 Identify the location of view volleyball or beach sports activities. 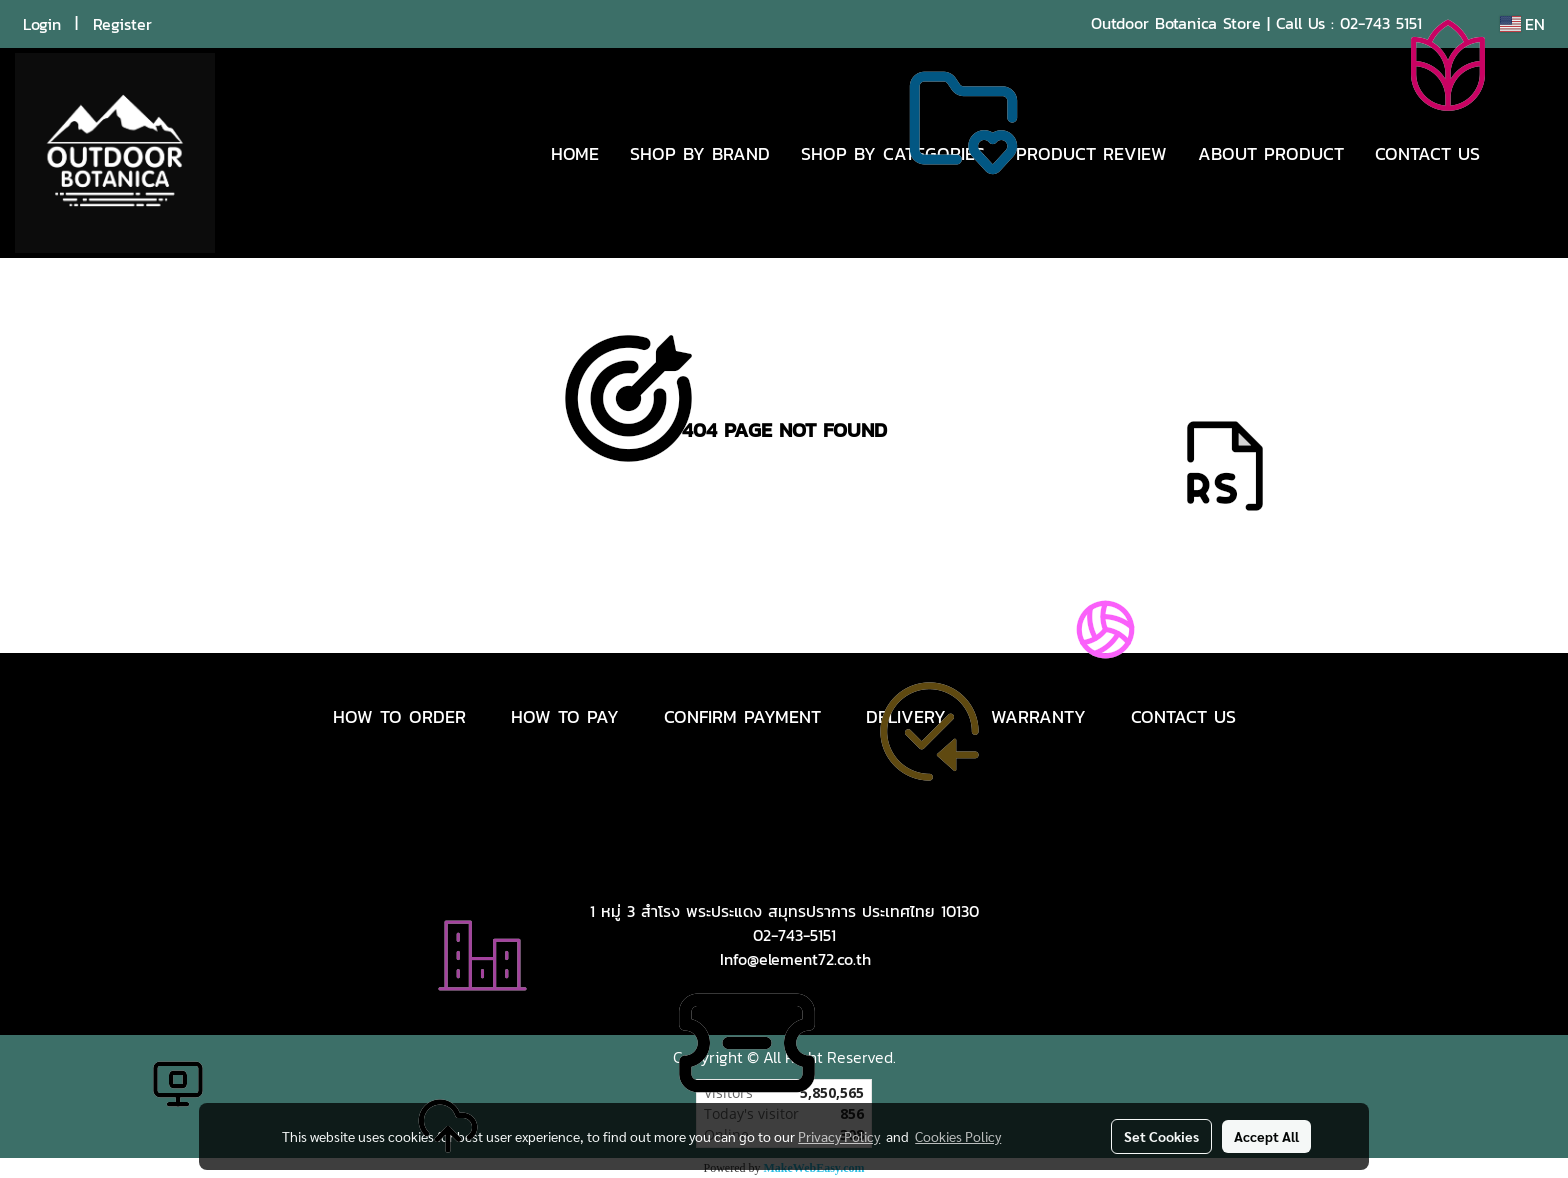
(1105, 629).